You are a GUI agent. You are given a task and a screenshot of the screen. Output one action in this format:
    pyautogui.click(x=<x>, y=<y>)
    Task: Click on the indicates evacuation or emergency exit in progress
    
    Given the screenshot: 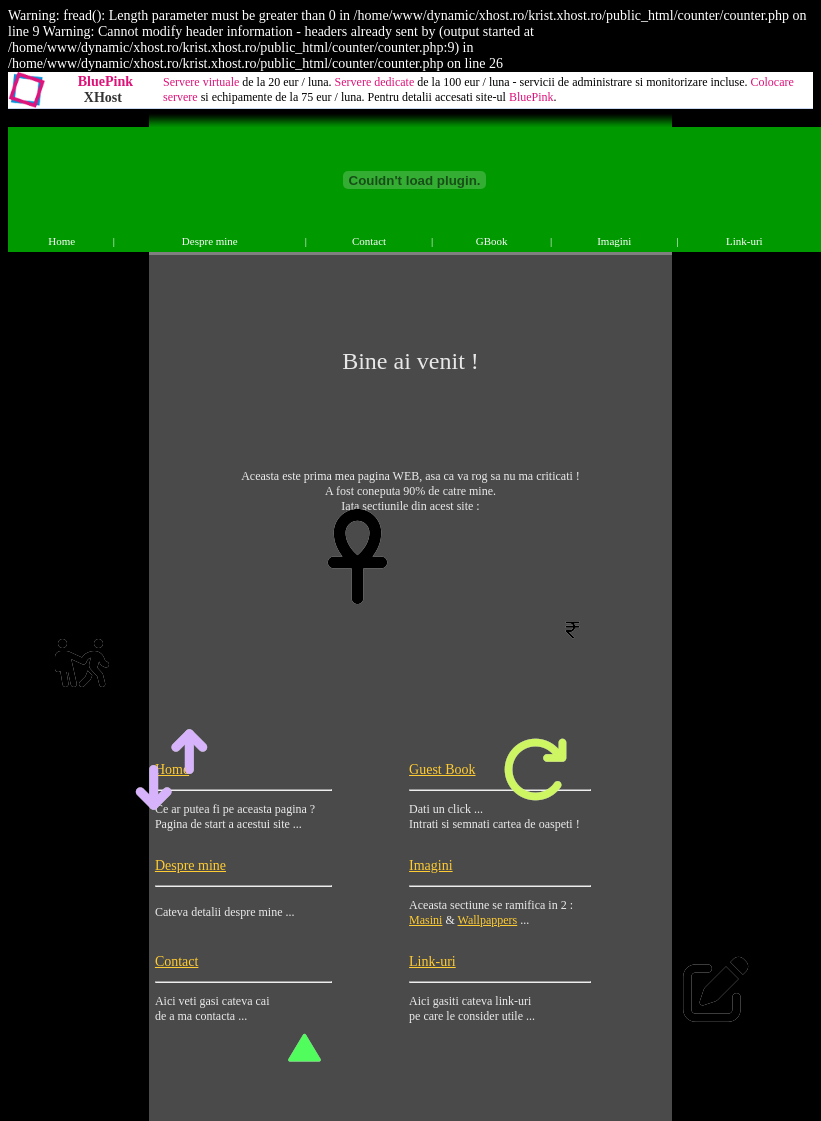 What is the action you would take?
    pyautogui.click(x=82, y=663)
    